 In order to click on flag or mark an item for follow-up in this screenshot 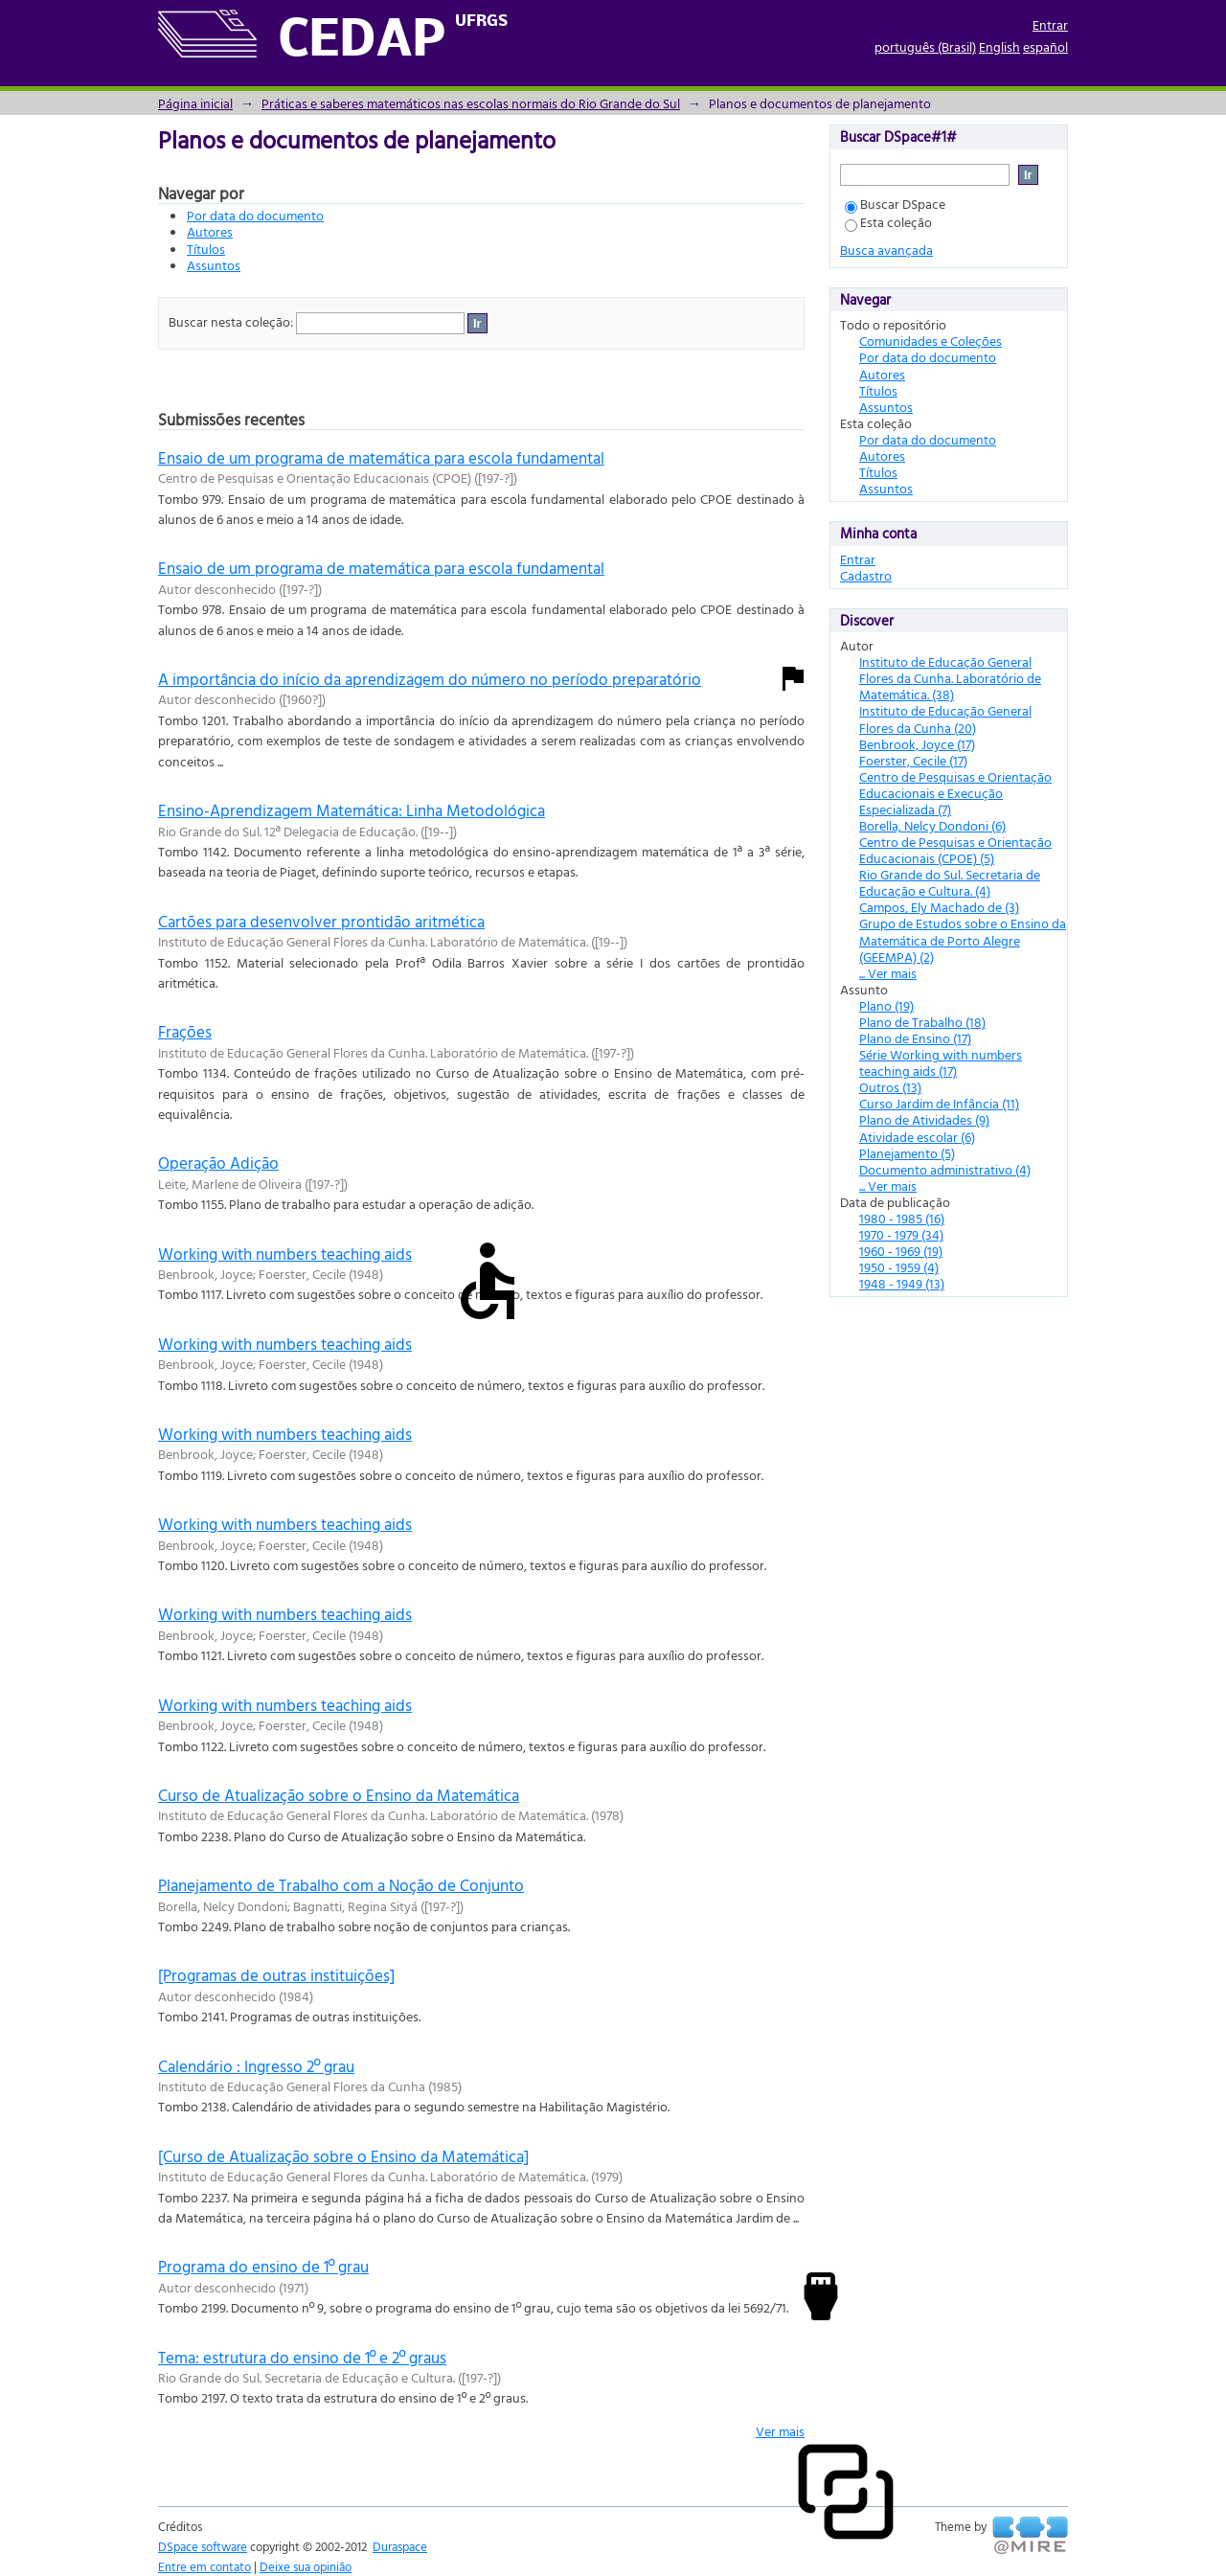, I will do `click(792, 677)`.